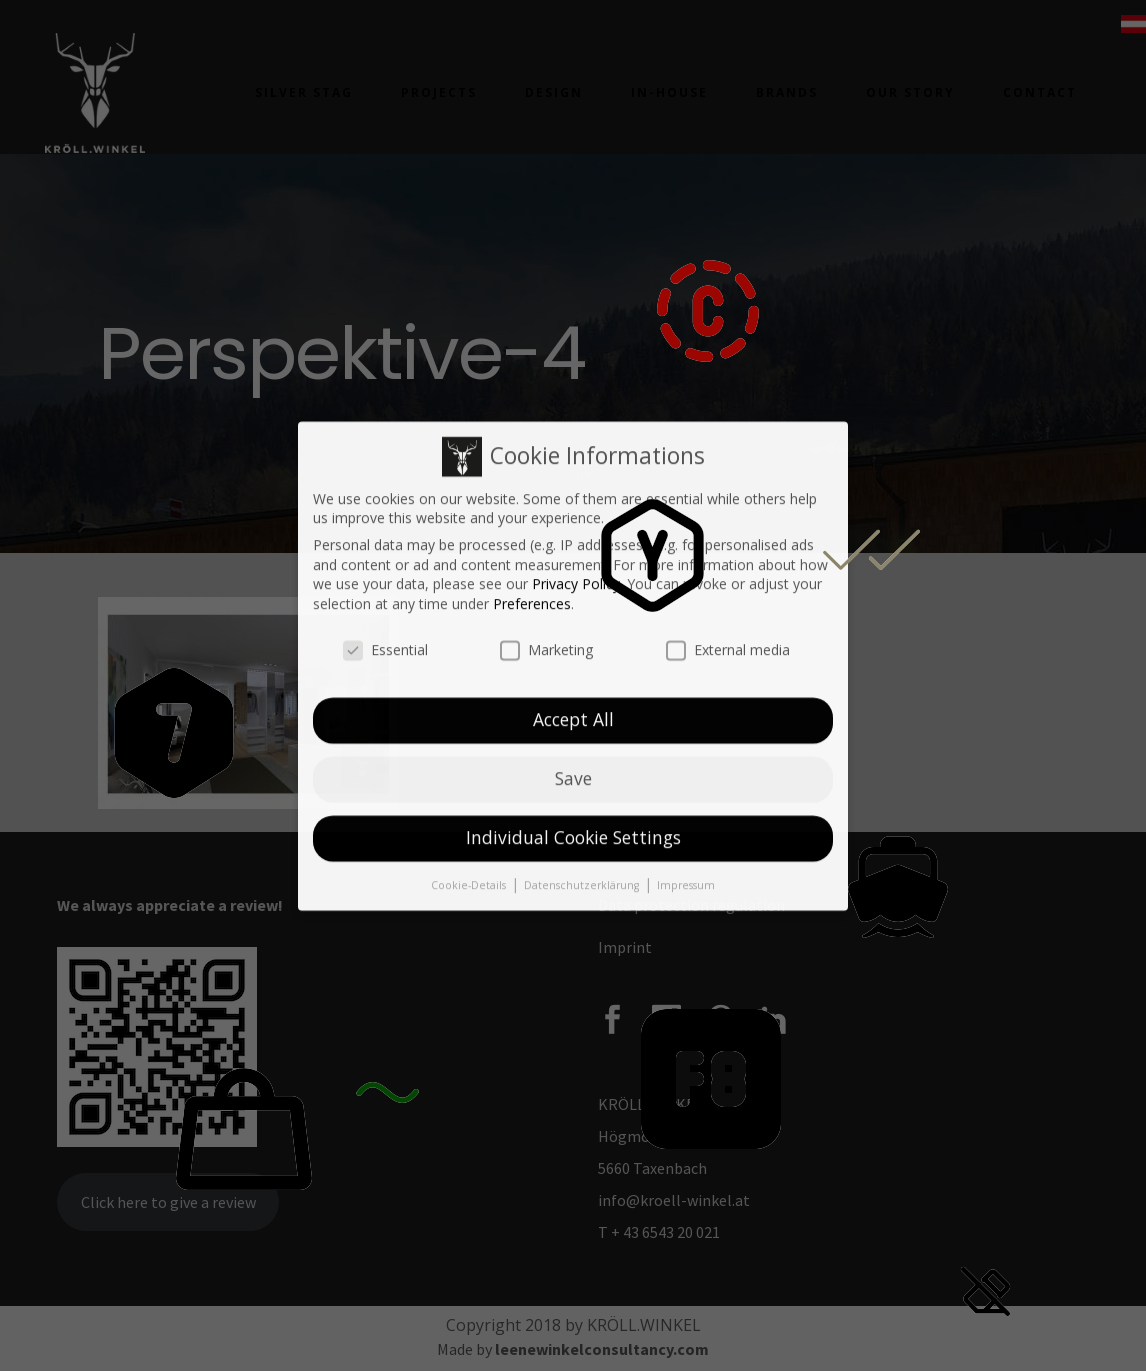 This screenshot has width=1146, height=1371. I want to click on indicates multiple items selected or completed, so click(871, 551).